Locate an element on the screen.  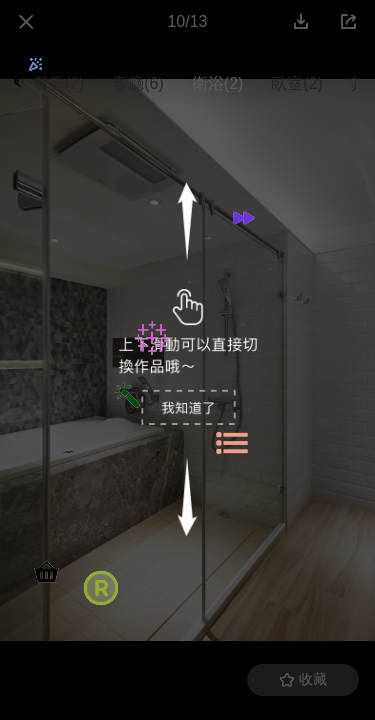
view items in a list format is located at coordinates (232, 443).